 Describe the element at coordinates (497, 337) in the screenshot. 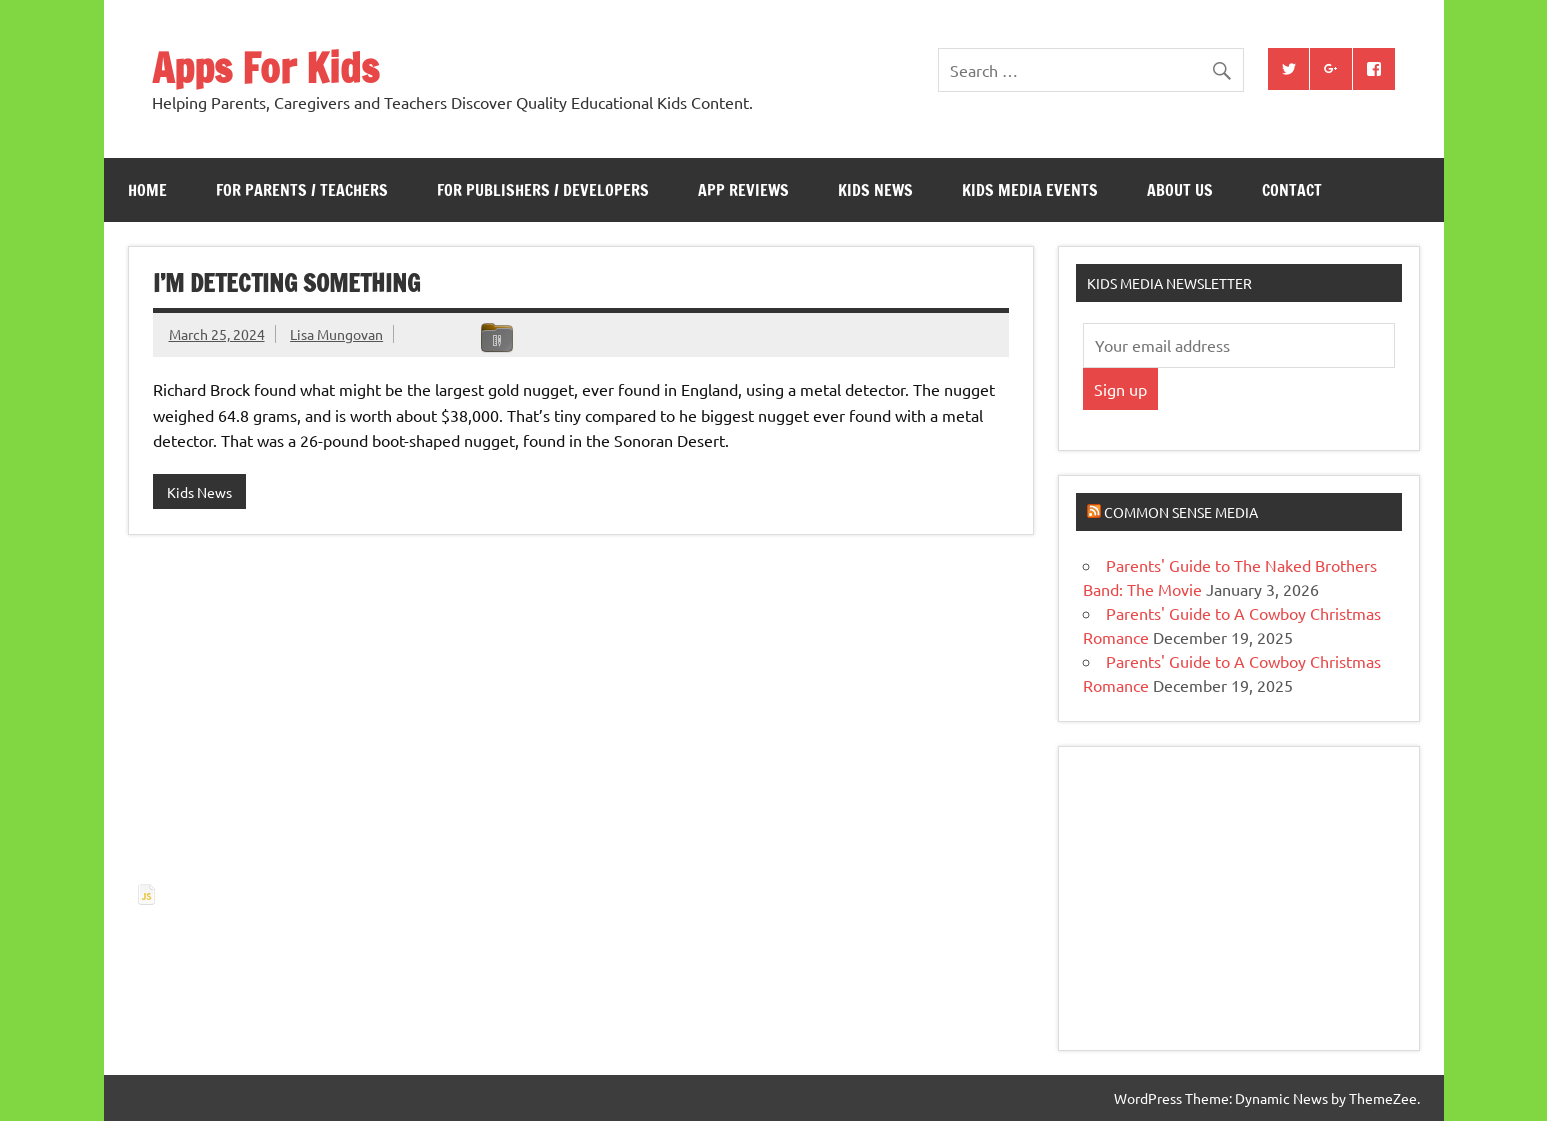

I see `open templates folder` at that location.